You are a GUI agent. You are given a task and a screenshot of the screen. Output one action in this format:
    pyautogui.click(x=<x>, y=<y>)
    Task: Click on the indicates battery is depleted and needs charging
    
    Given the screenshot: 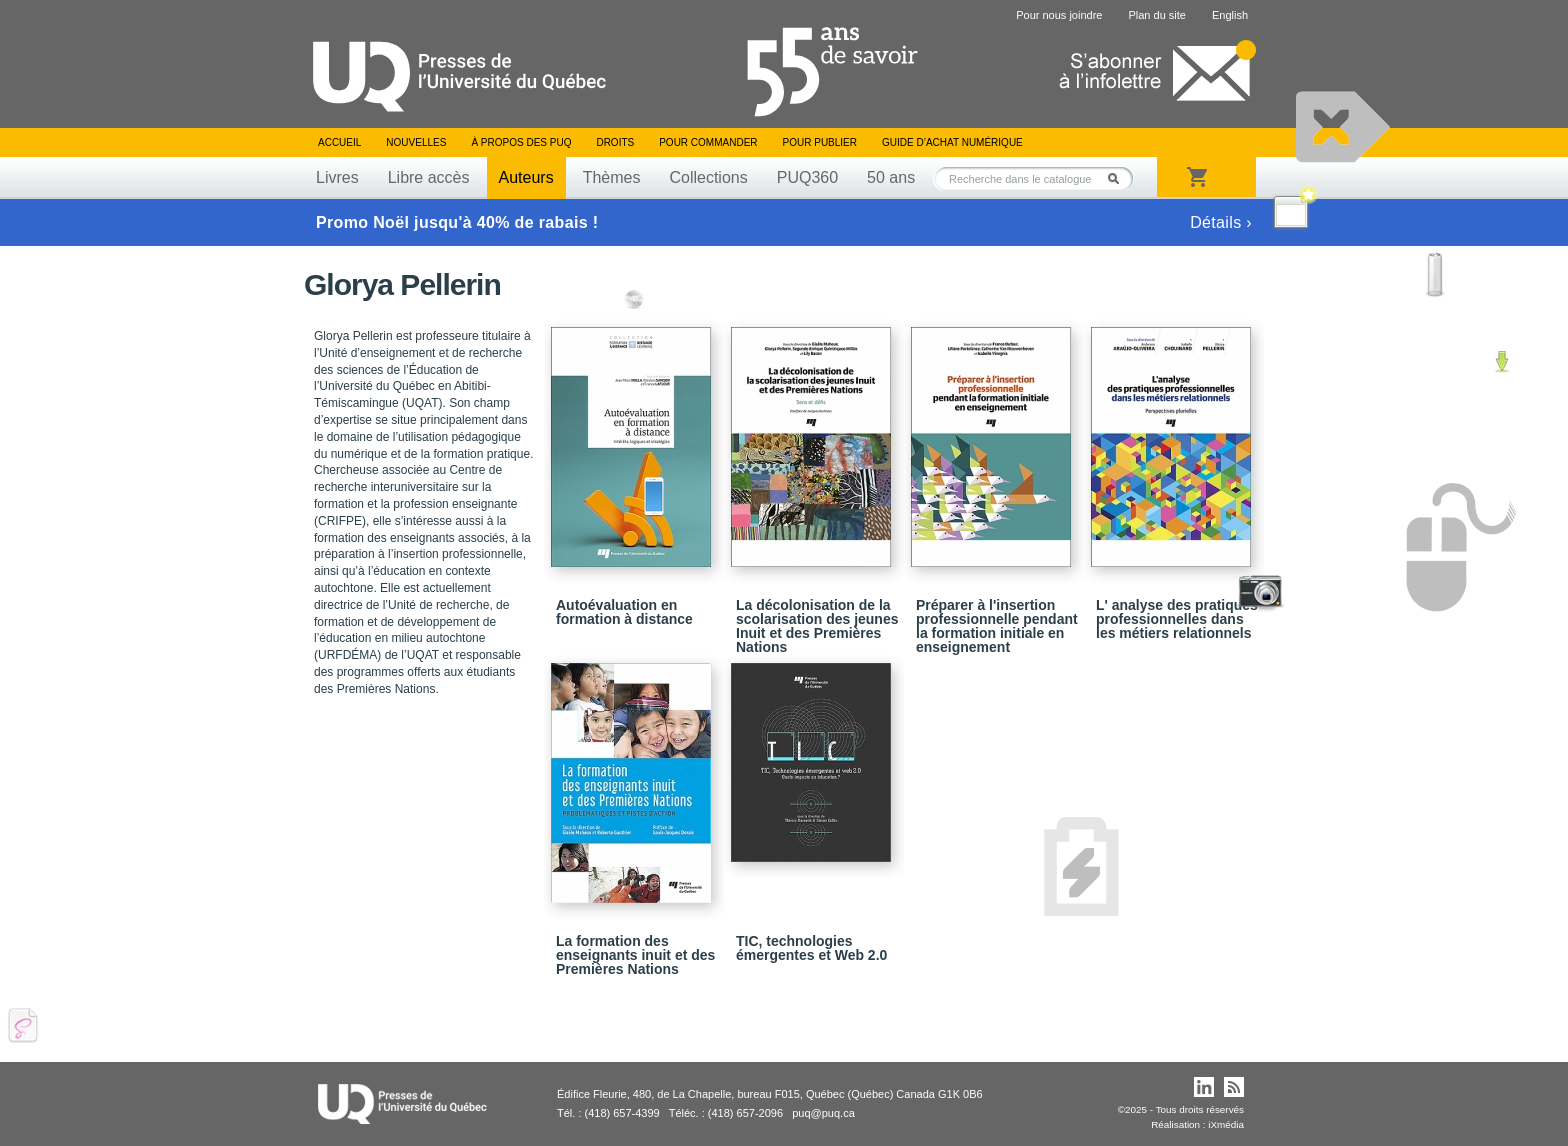 What is the action you would take?
    pyautogui.click(x=1435, y=275)
    